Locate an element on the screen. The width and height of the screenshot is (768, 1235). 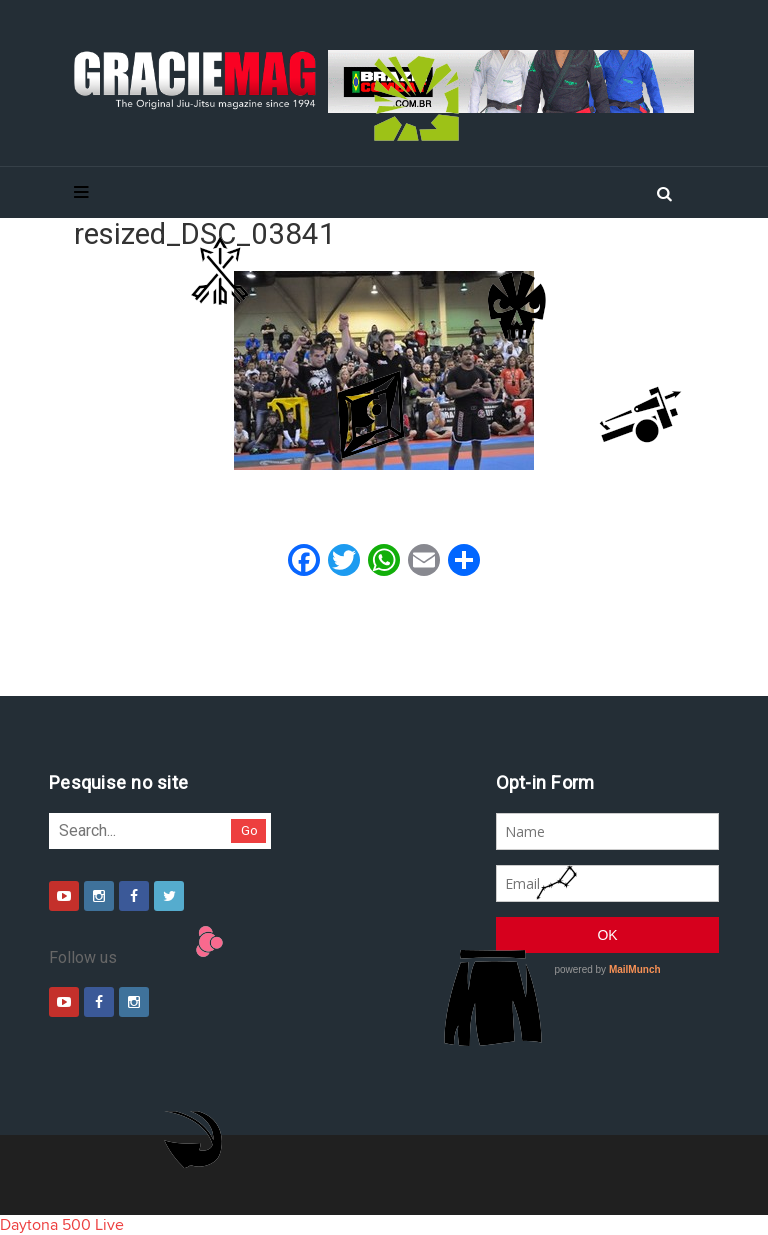
select multiple arrows or projectiles is located at coordinates (220, 271).